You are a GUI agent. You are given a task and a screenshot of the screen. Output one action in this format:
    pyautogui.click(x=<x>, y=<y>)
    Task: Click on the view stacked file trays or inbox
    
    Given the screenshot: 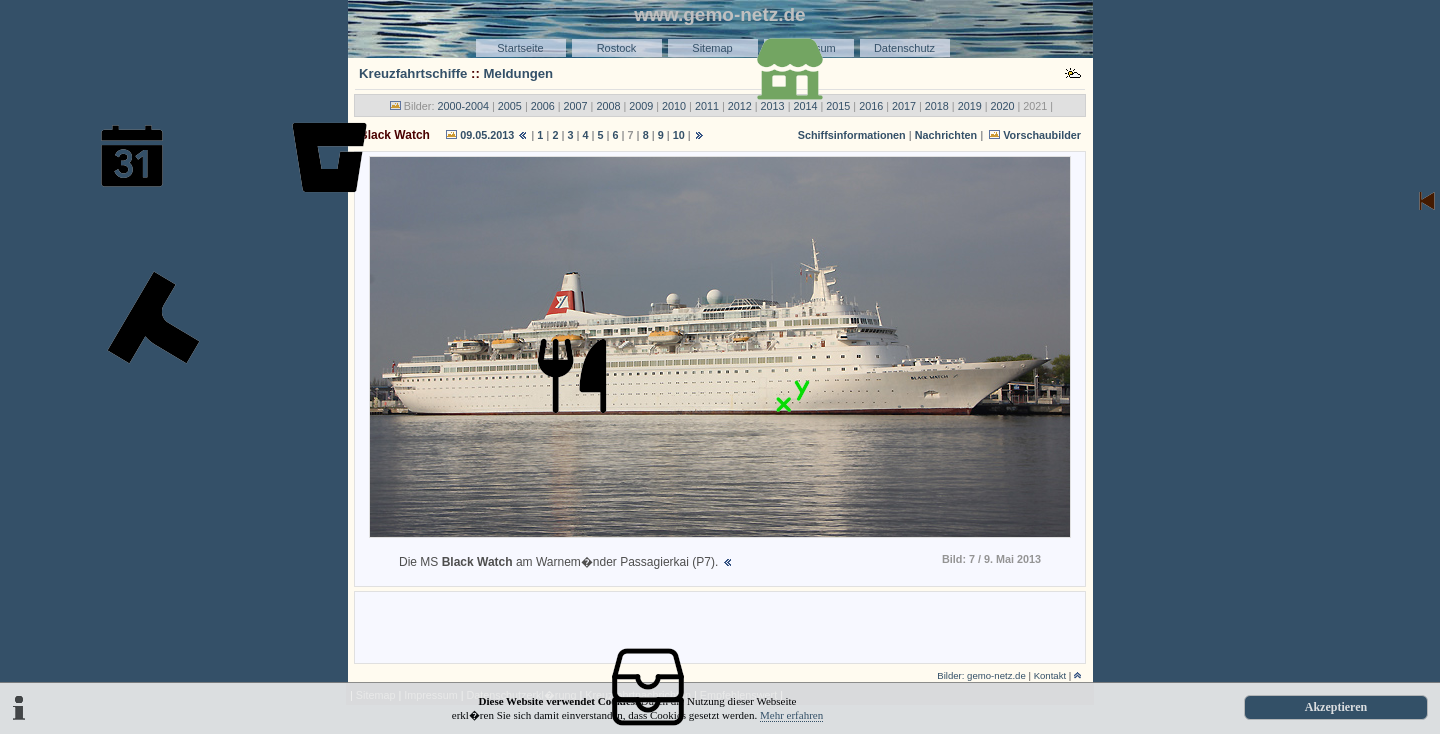 What is the action you would take?
    pyautogui.click(x=648, y=687)
    